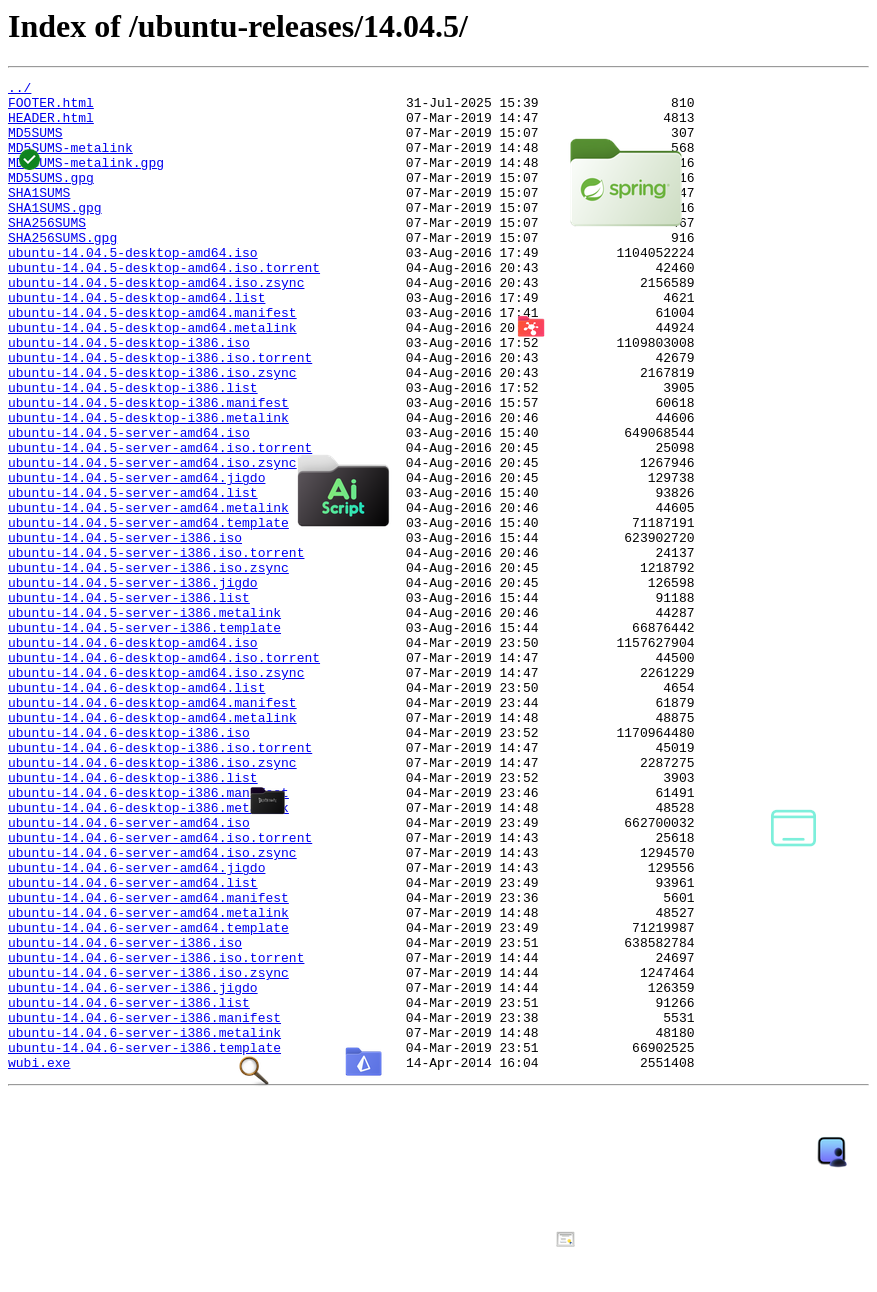 Image resolution: width=877 pixels, height=1292 pixels. What do you see at coordinates (29, 159) in the screenshot?
I see `confirm or accept an action` at bounding box center [29, 159].